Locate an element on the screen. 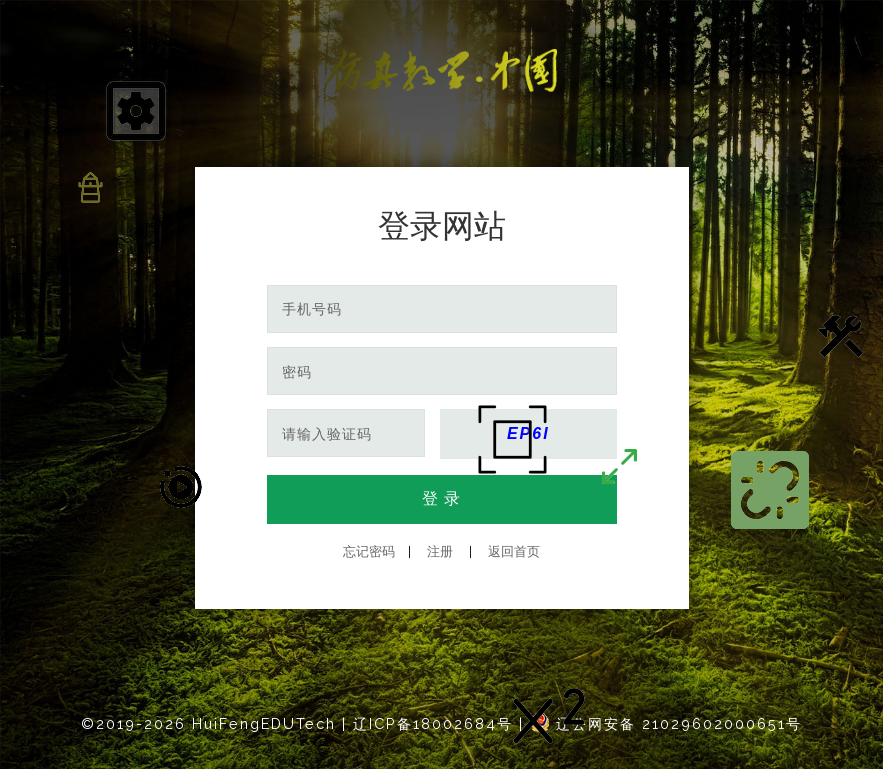 Image resolution: width=883 pixels, height=769 pixels. expand to fullscreen mode is located at coordinates (619, 466).